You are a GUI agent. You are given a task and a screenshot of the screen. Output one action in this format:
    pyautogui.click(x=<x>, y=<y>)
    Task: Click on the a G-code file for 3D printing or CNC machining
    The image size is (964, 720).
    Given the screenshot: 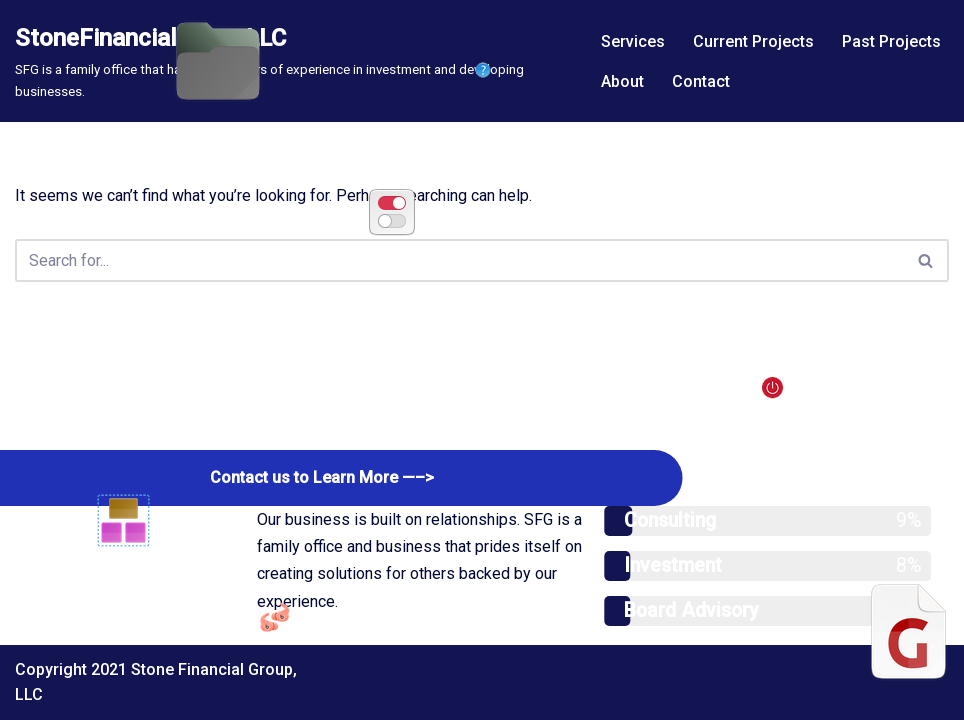 What is the action you would take?
    pyautogui.click(x=908, y=631)
    